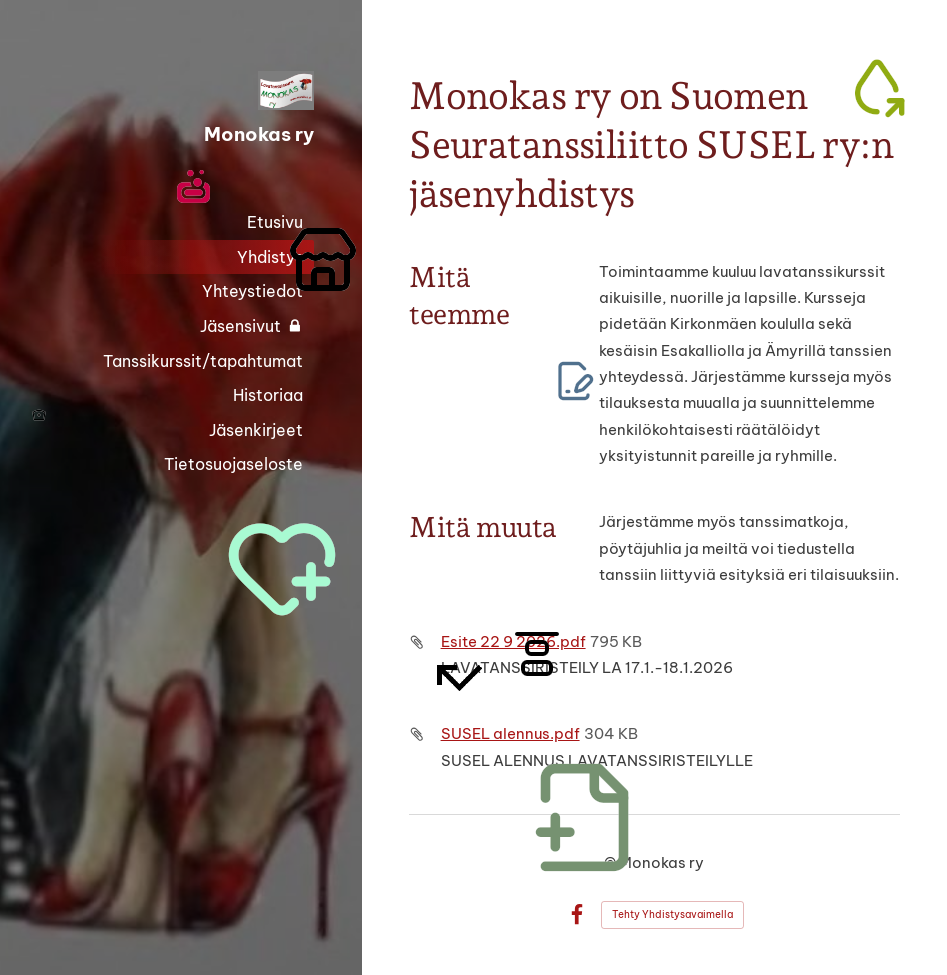 The image size is (947, 975). What do you see at coordinates (574, 381) in the screenshot?
I see `edit document` at bounding box center [574, 381].